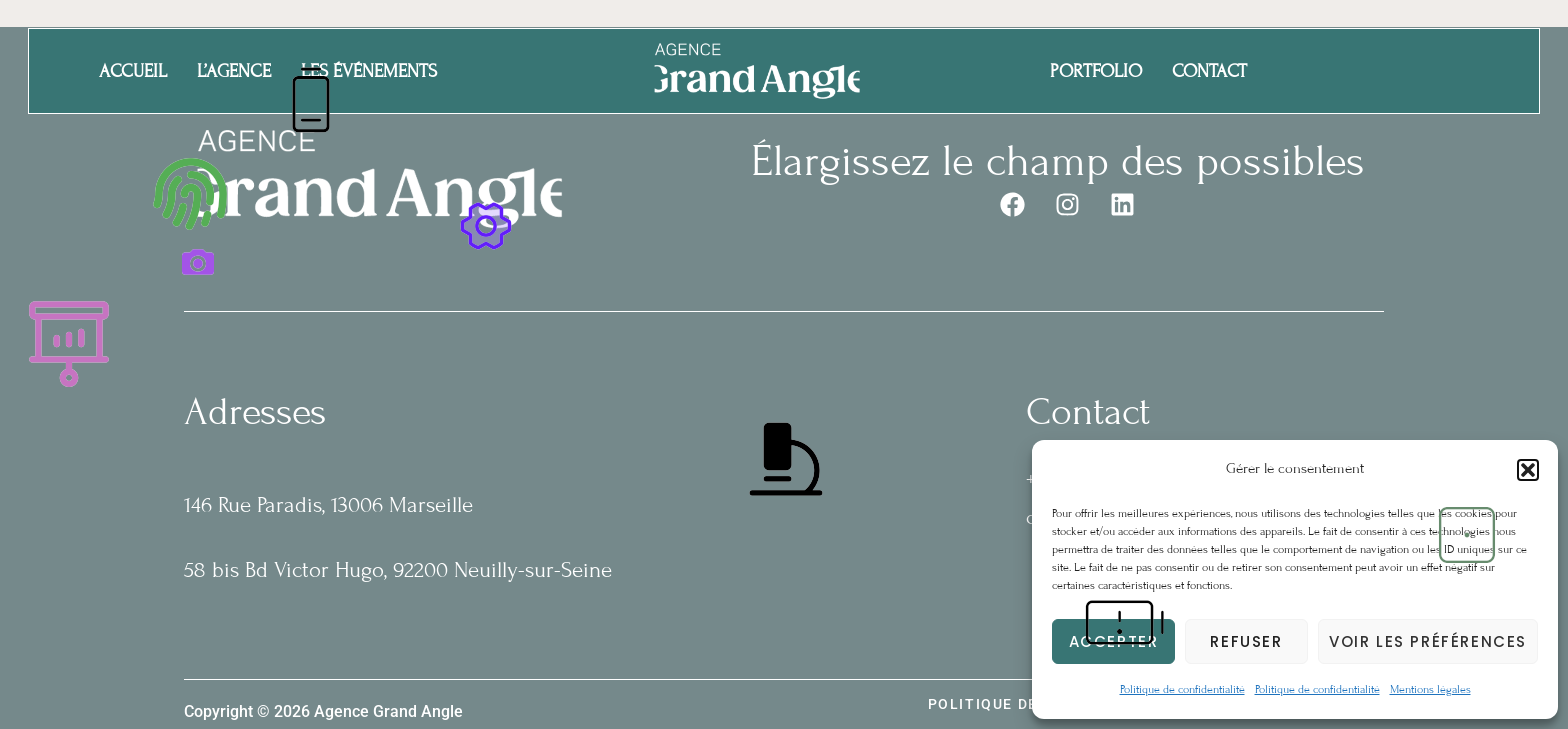 The height and width of the screenshot is (729, 1568). What do you see at coordinates (786, 462) in the screenshot?
I see `access research or laboratory tools` at bounding box center [786, 462].